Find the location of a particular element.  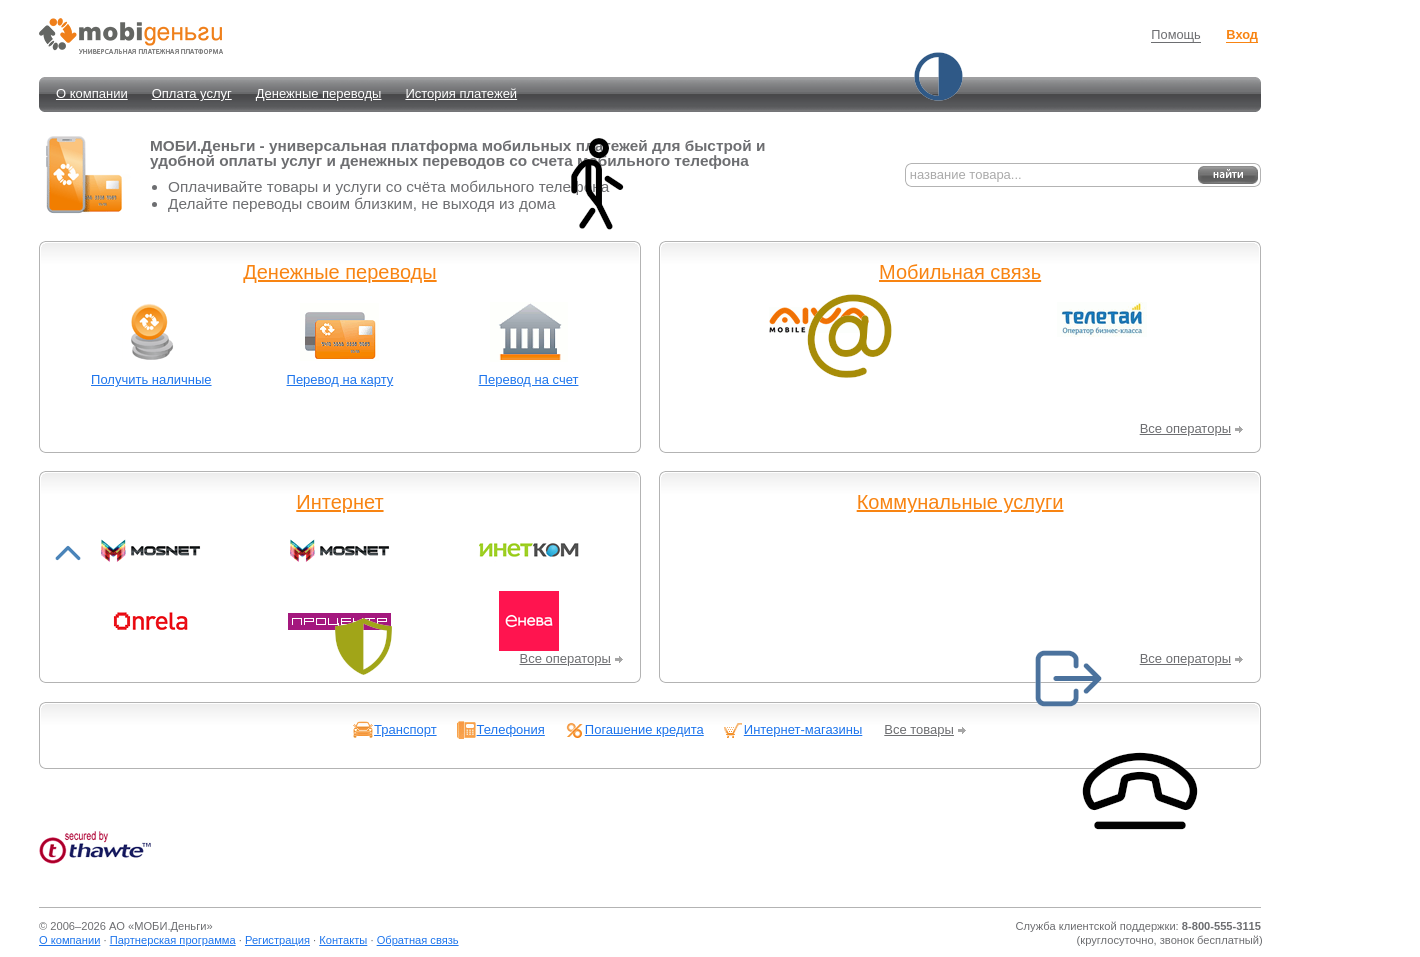

collapse an expanded section is located at coordinates (68, 553).